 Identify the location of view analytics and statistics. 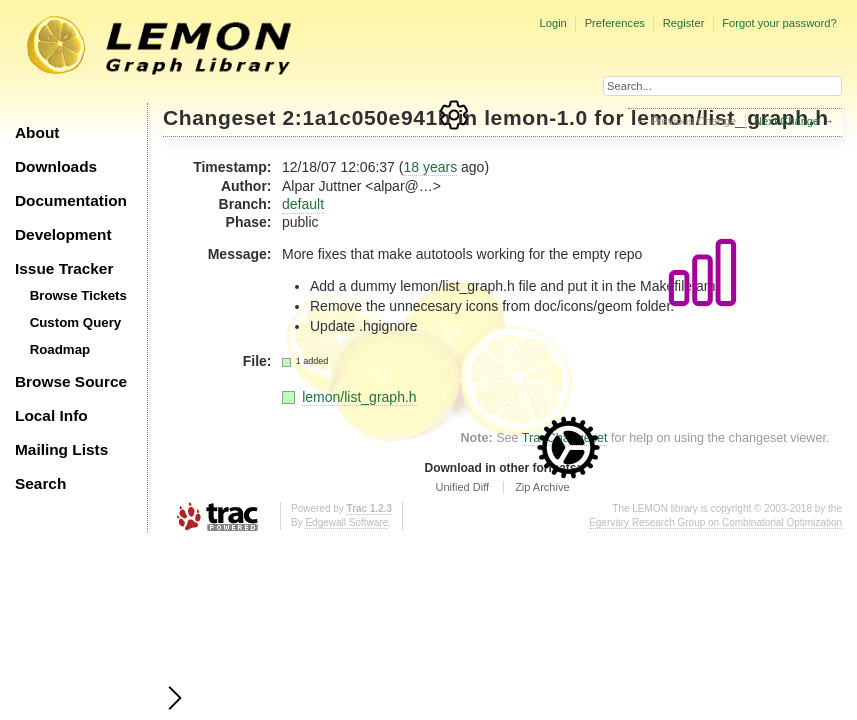
(702, 272).